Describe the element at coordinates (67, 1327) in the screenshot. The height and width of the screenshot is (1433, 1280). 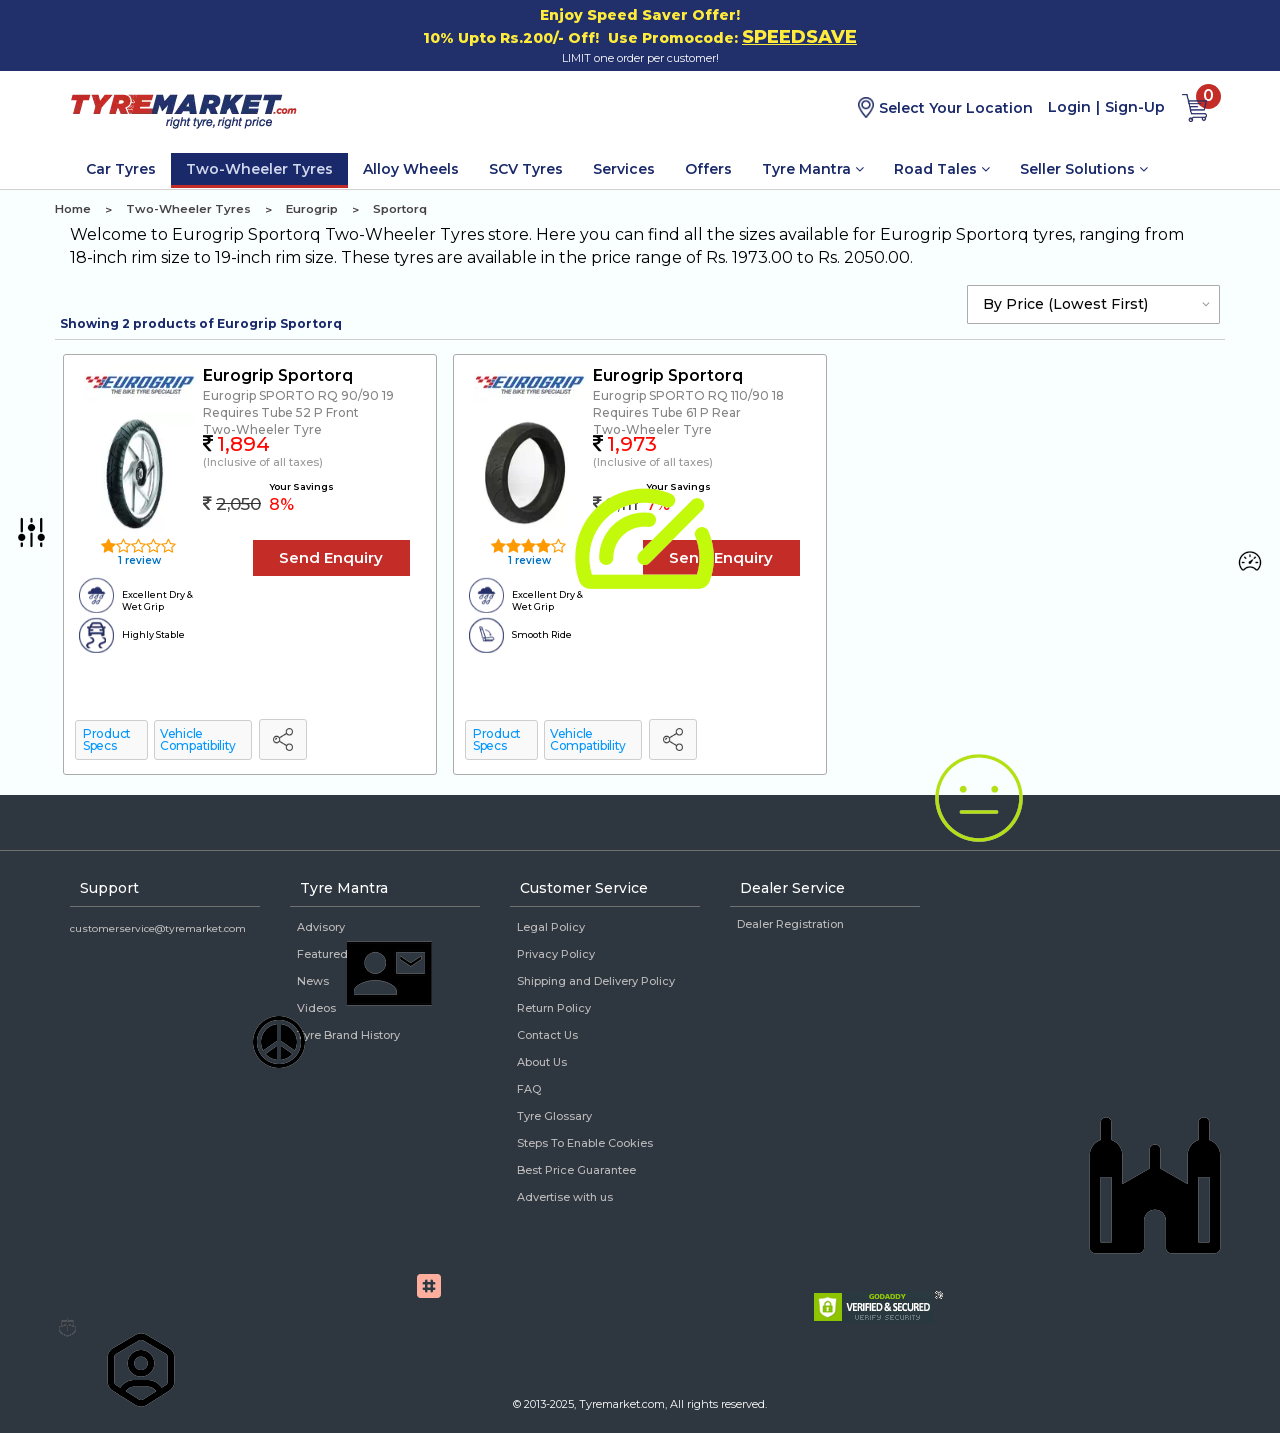
I see `access boat or ferry services` at that location.